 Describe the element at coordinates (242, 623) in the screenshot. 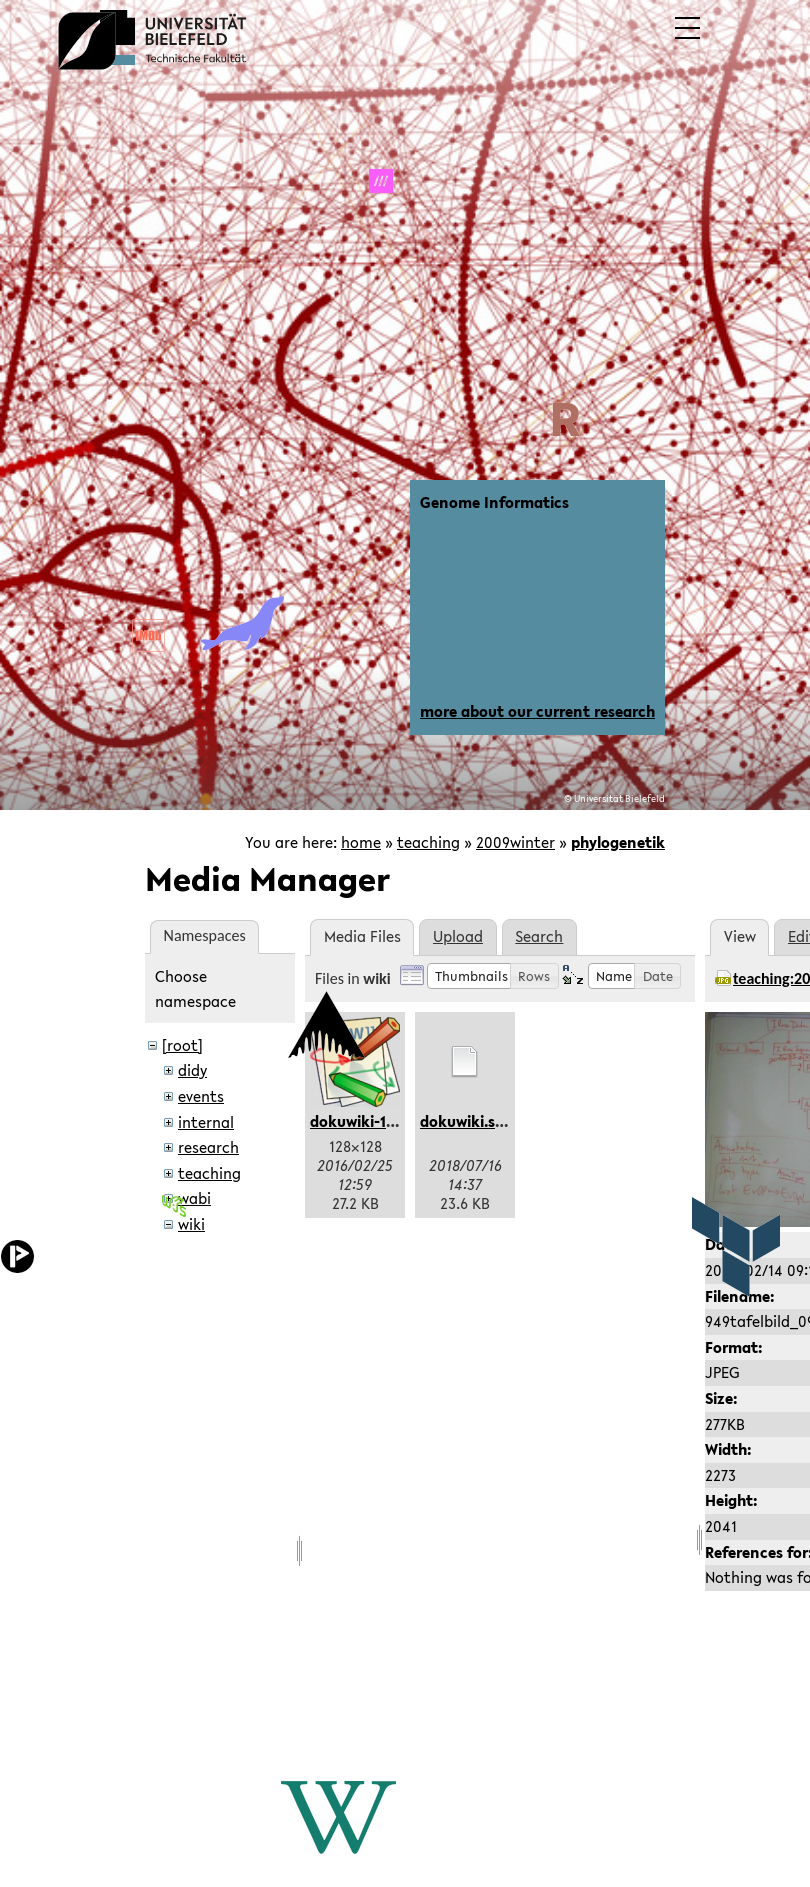

I see `mariadb database service` at that location.